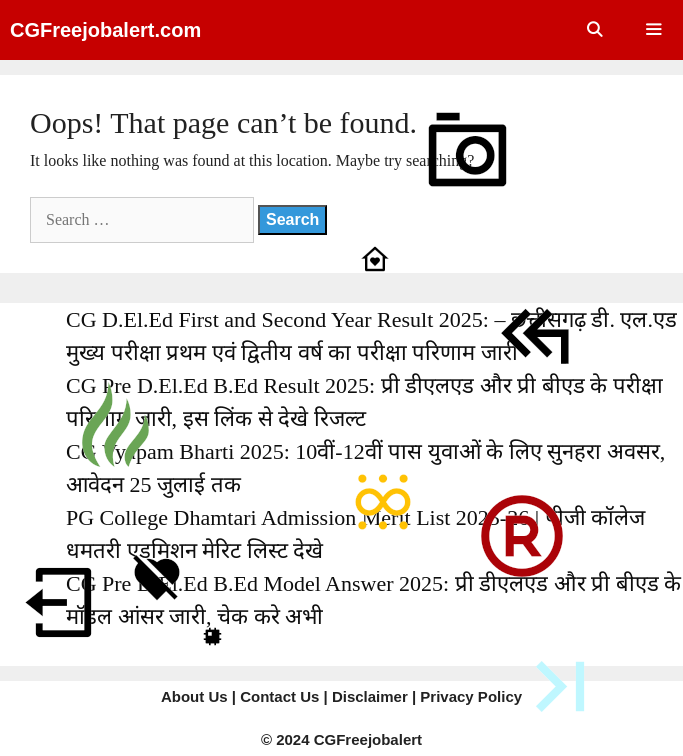  What do you see at coordinates (63, 602) in the screenshot?
I see `log out of your account` at bounding box center [63, 602].